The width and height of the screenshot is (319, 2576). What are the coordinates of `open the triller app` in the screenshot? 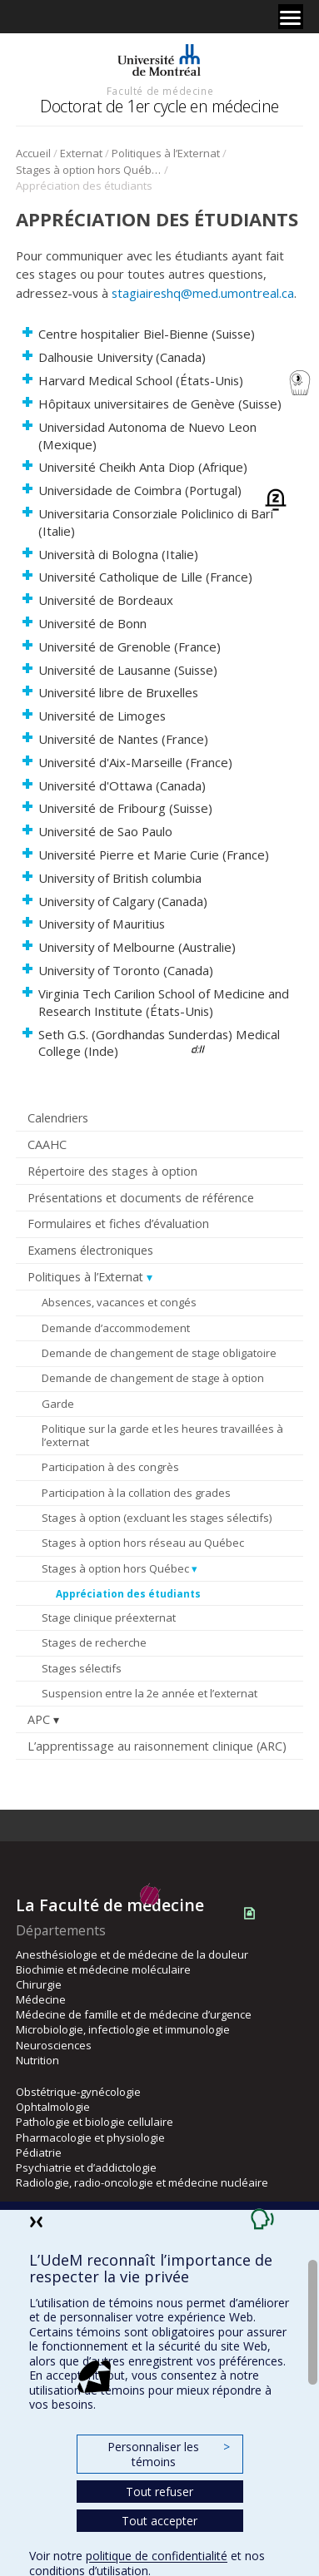 It's located at (150, 1895).